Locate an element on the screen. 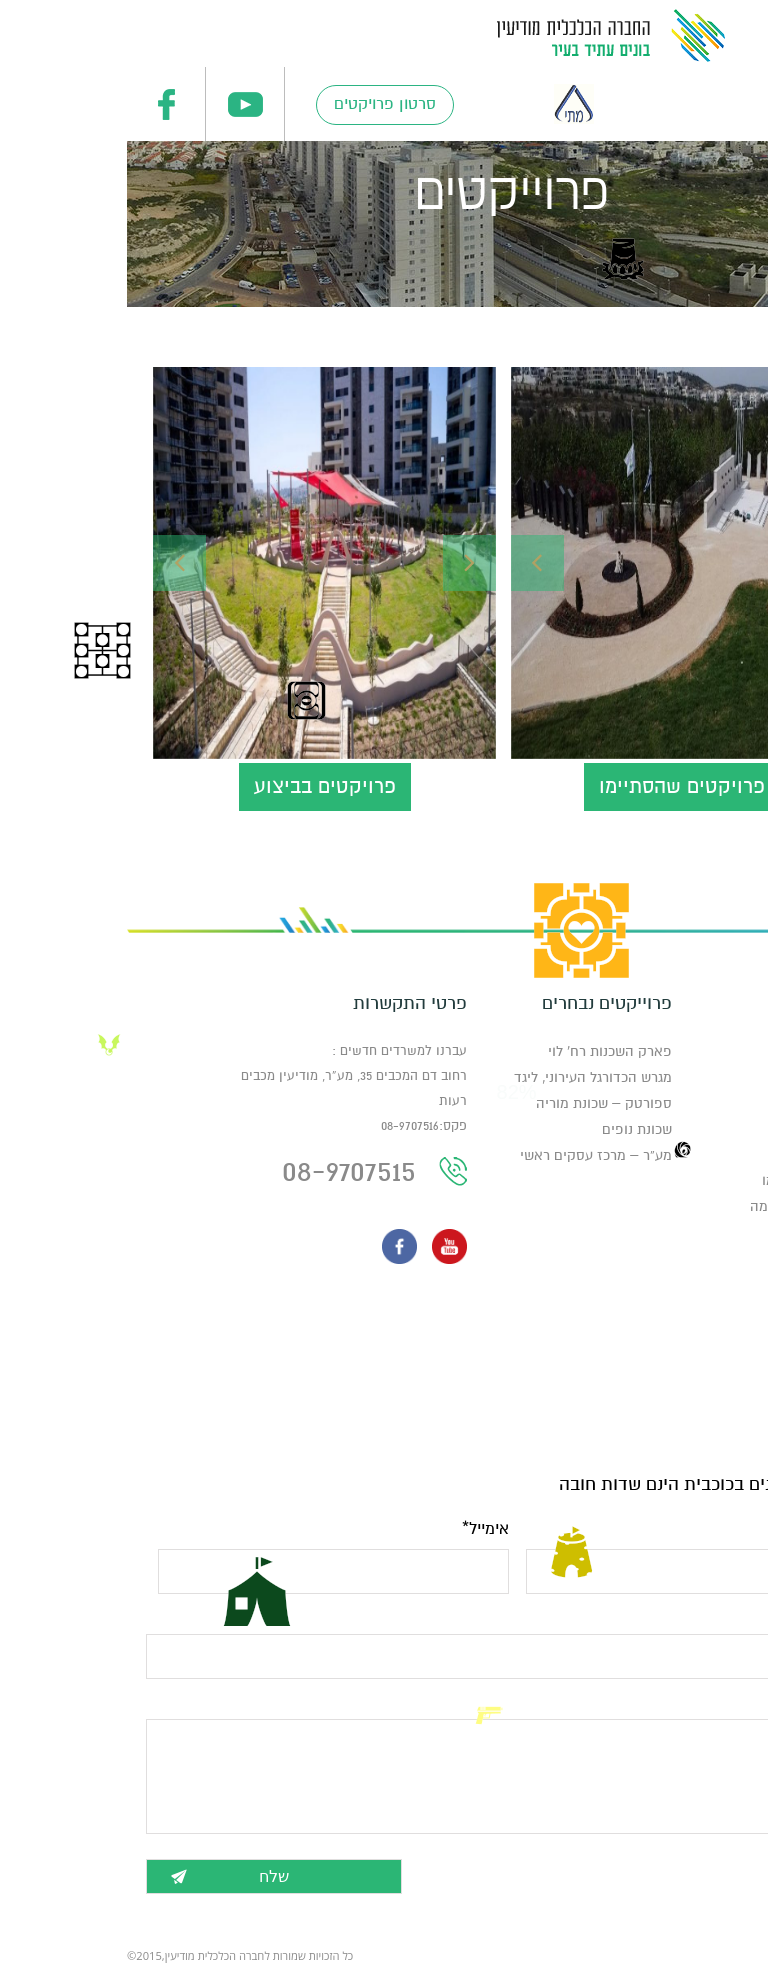 This screenshot has height=1968, width=768. bat-themed game faction or guild emblem is located at coordinates (109, 1045).